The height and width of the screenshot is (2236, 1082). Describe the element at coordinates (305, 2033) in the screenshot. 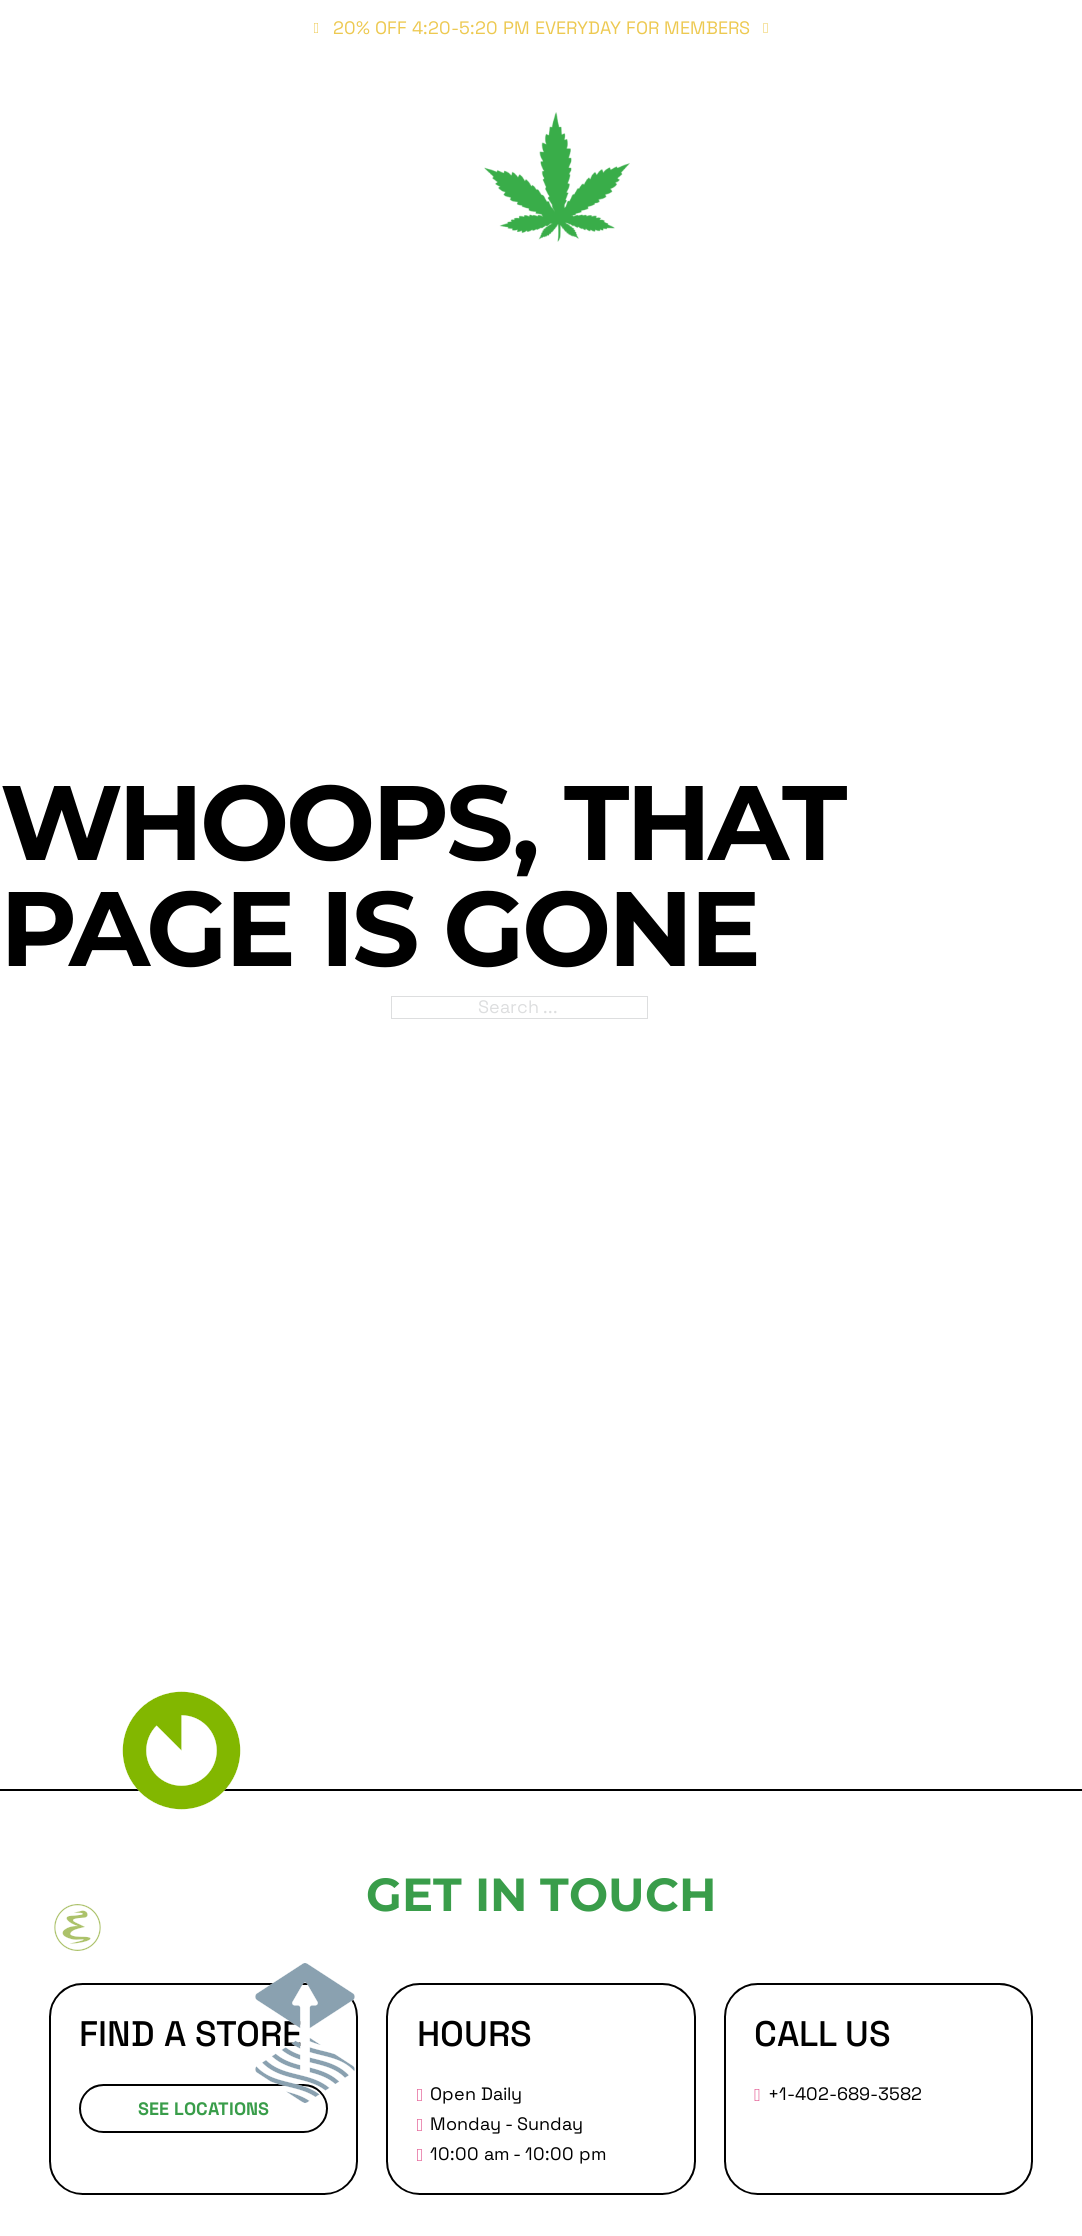

I see `flux brand logo` at that location.